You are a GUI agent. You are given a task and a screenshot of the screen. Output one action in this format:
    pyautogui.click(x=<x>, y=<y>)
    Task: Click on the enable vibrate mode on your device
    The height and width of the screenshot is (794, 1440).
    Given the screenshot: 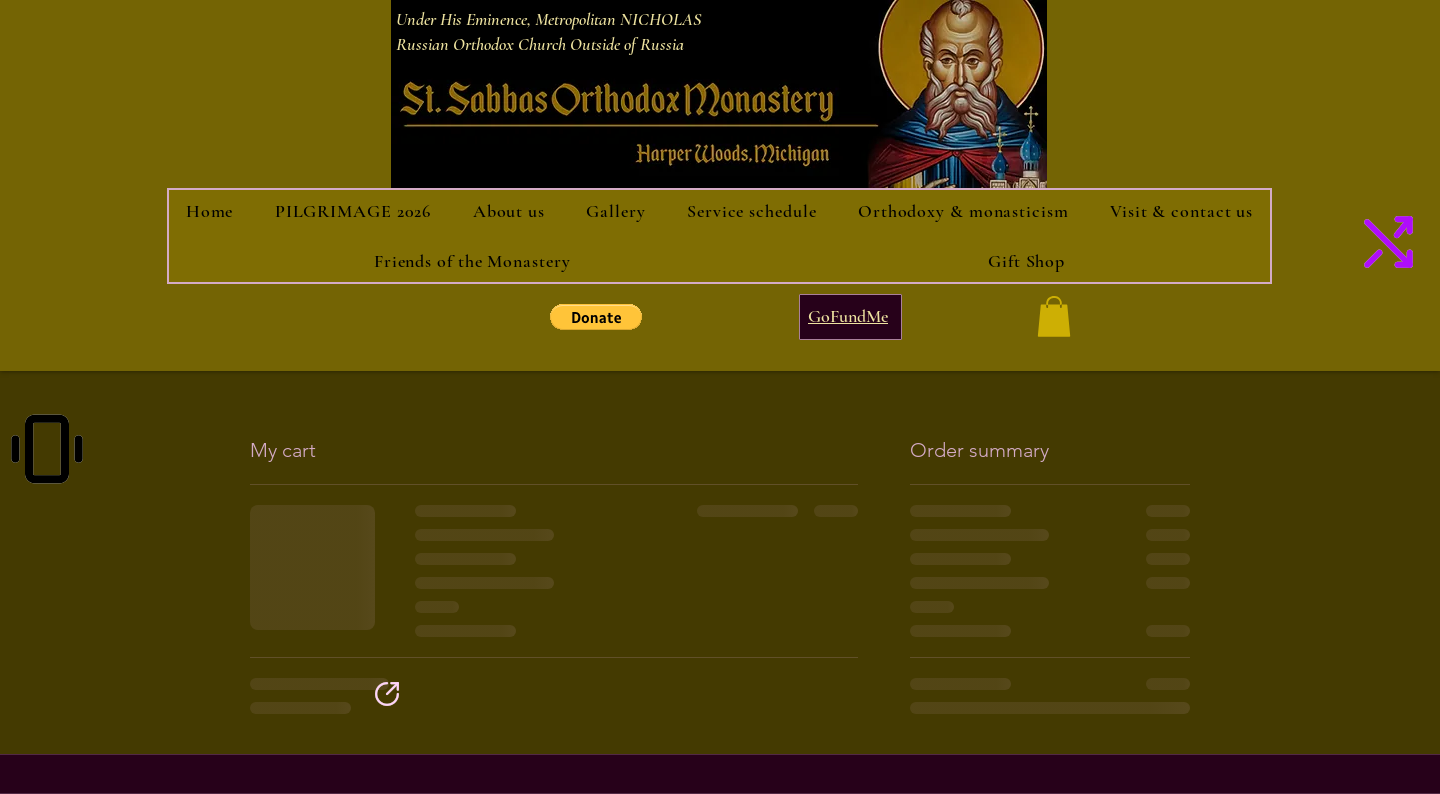 What is the action you would take?
    pyautogui.click(x=47, y=449)
    